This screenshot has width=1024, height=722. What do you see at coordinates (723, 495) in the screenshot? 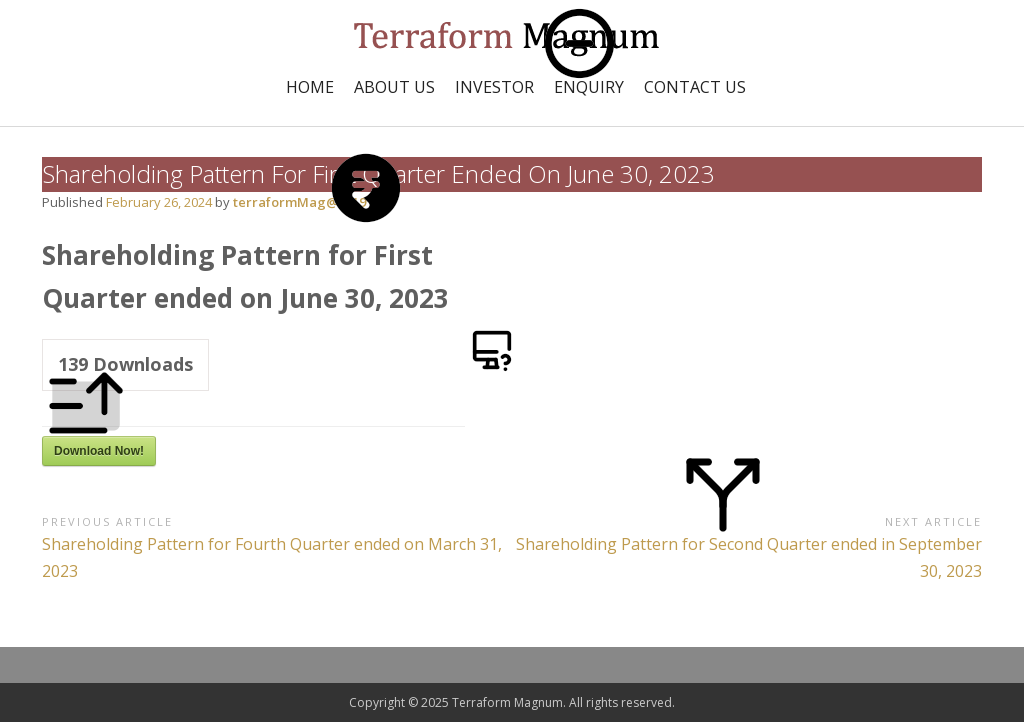
I see `split into two paths or options` at bounding box center [723, 495].